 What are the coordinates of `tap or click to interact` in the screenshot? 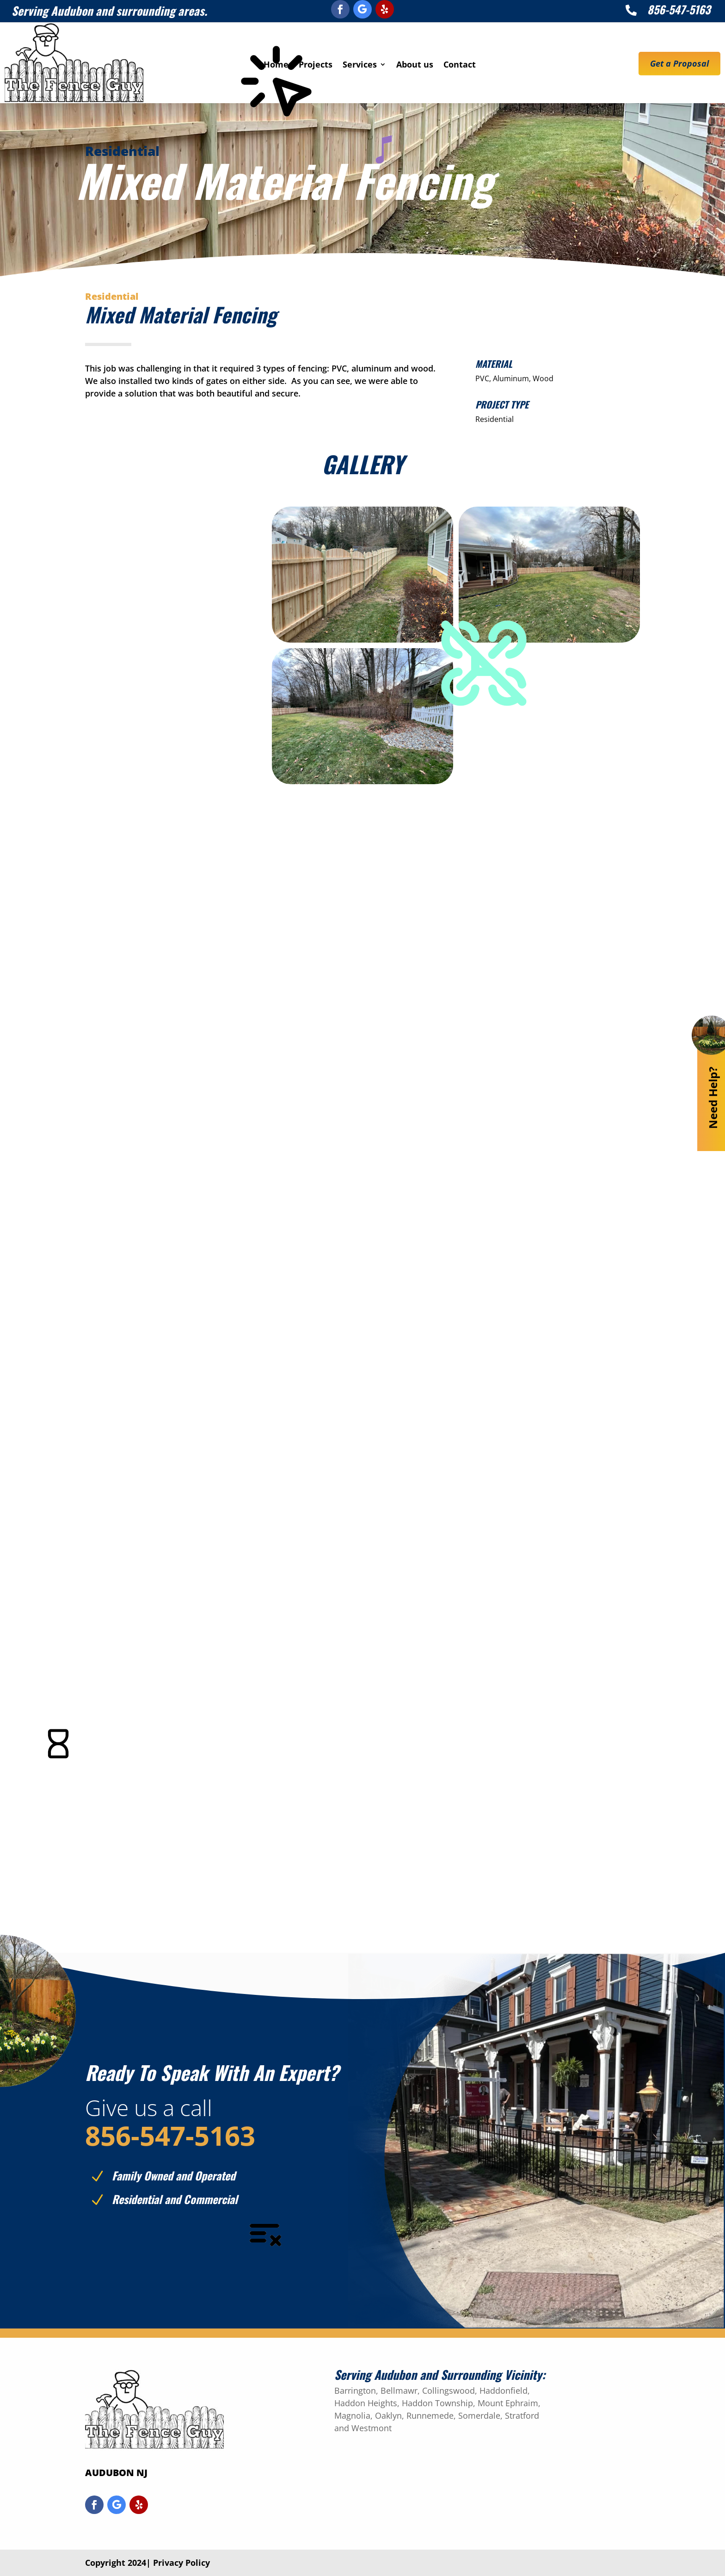 It's located at (276, 81).